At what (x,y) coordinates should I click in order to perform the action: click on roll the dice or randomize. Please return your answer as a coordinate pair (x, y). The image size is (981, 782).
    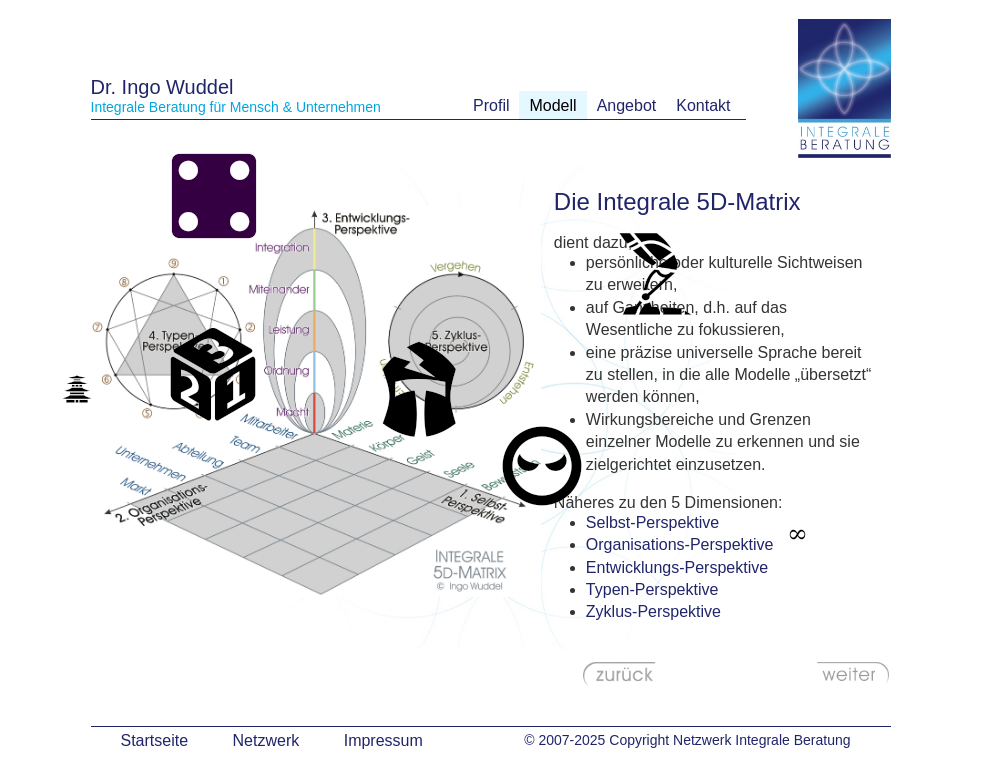
    Looking at the image, I should click on (214, 196).